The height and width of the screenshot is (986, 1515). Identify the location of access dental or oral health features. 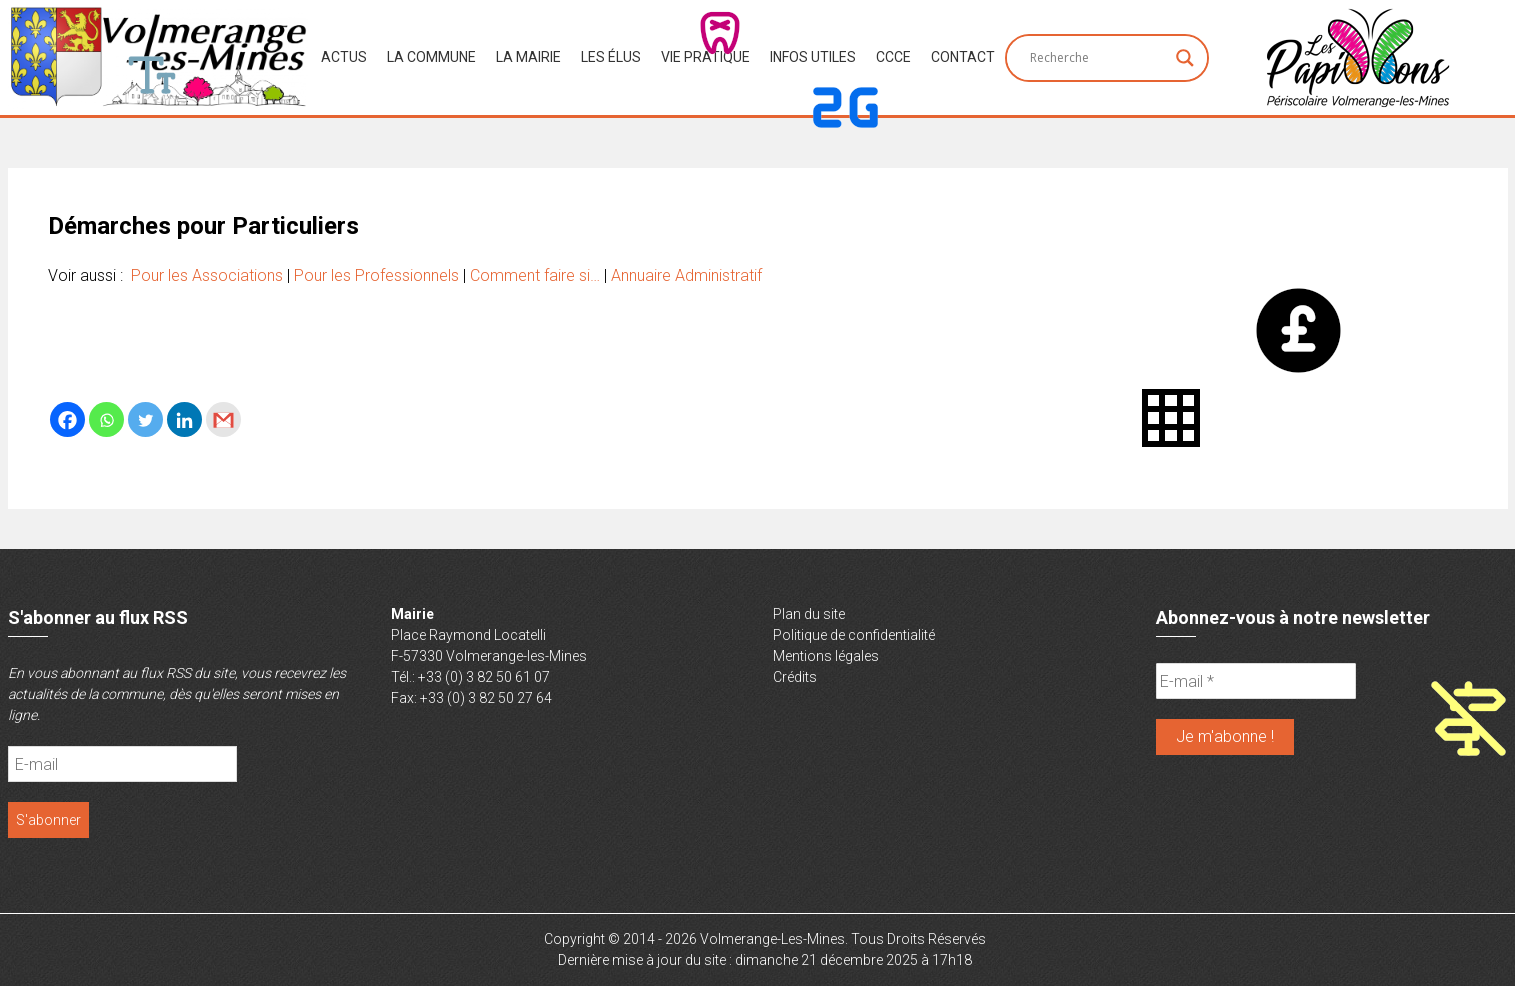
(720, 33).